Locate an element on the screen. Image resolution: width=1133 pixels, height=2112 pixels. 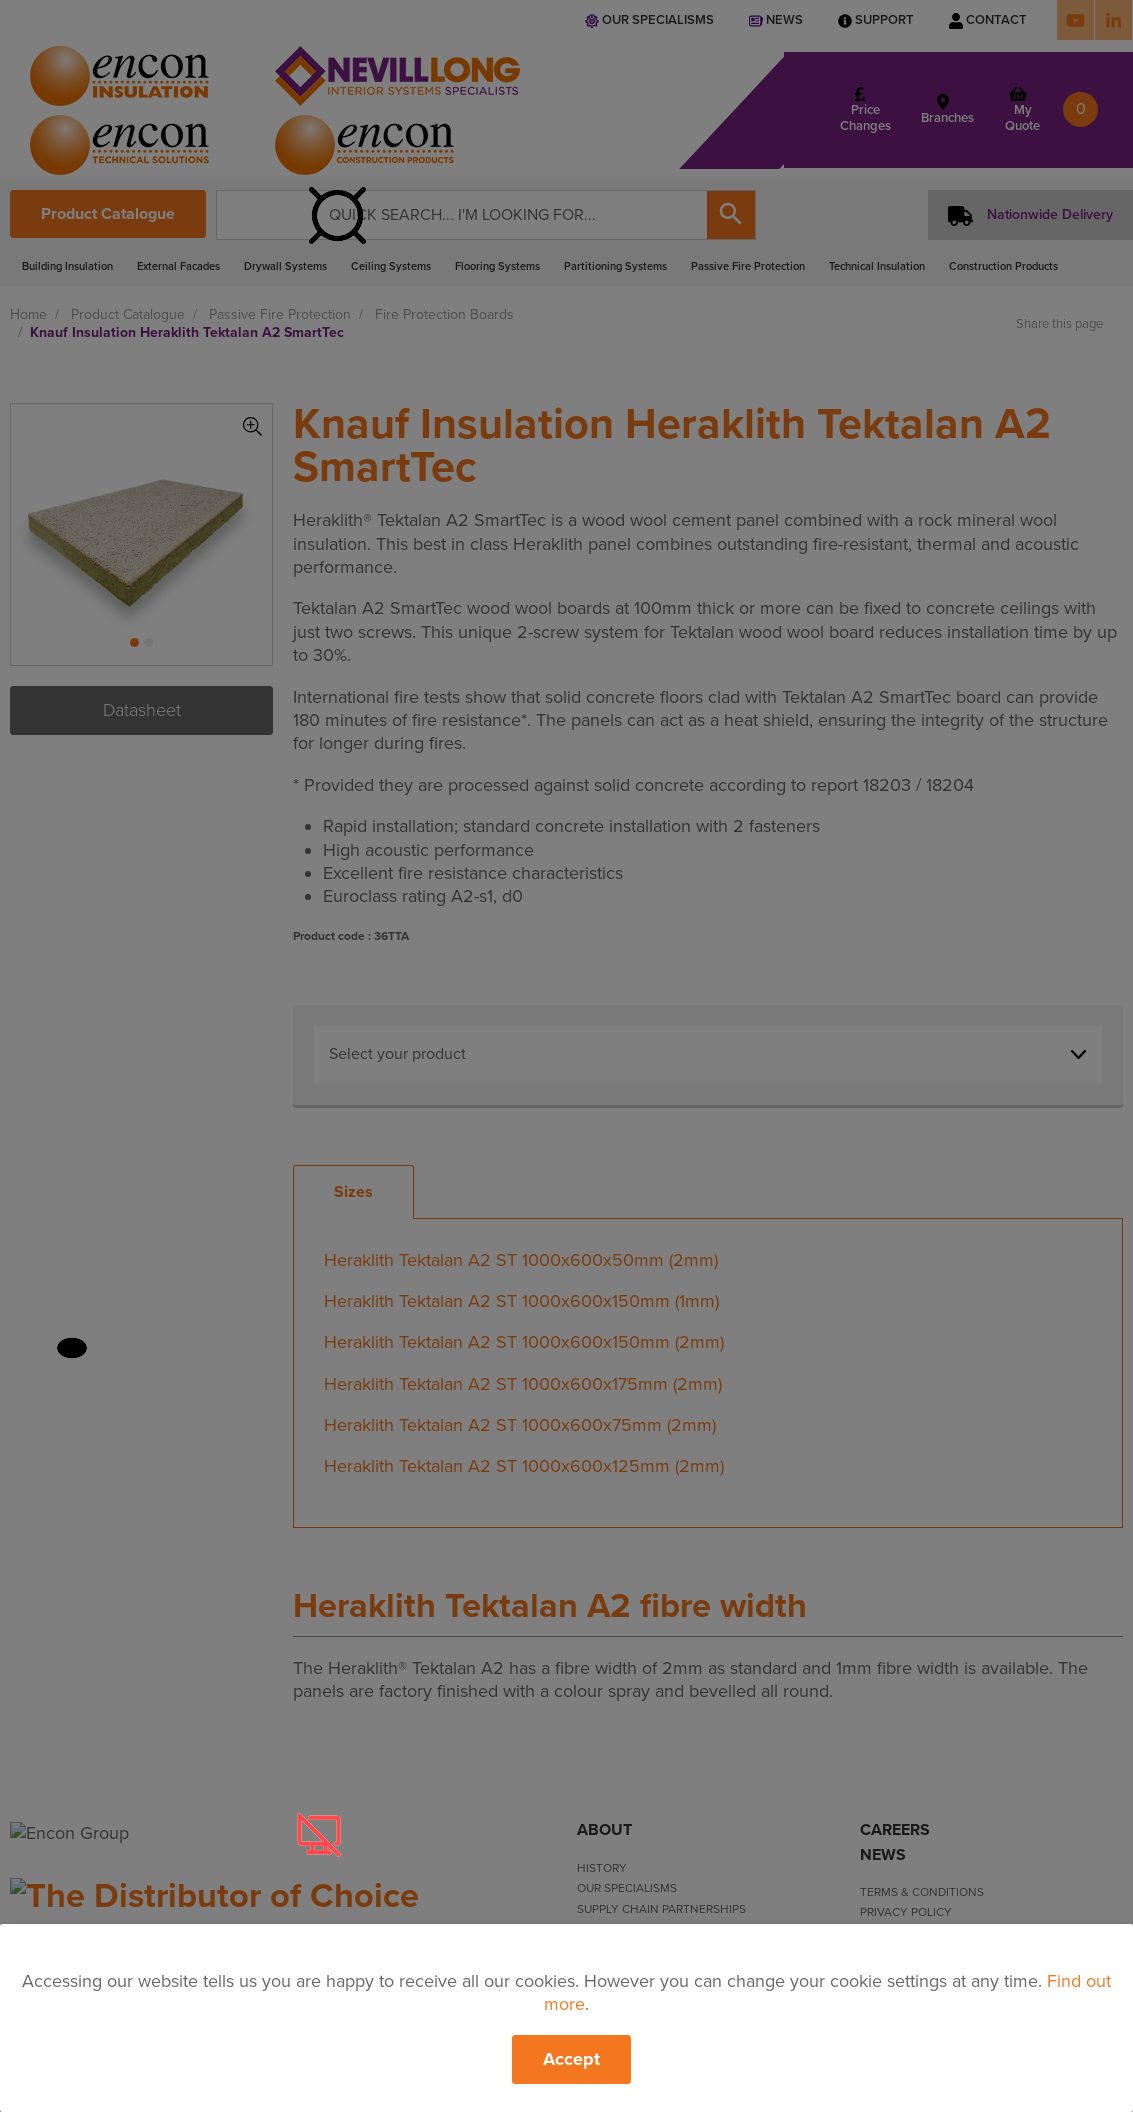
select or change currency type is located at coordinates (337, 215).